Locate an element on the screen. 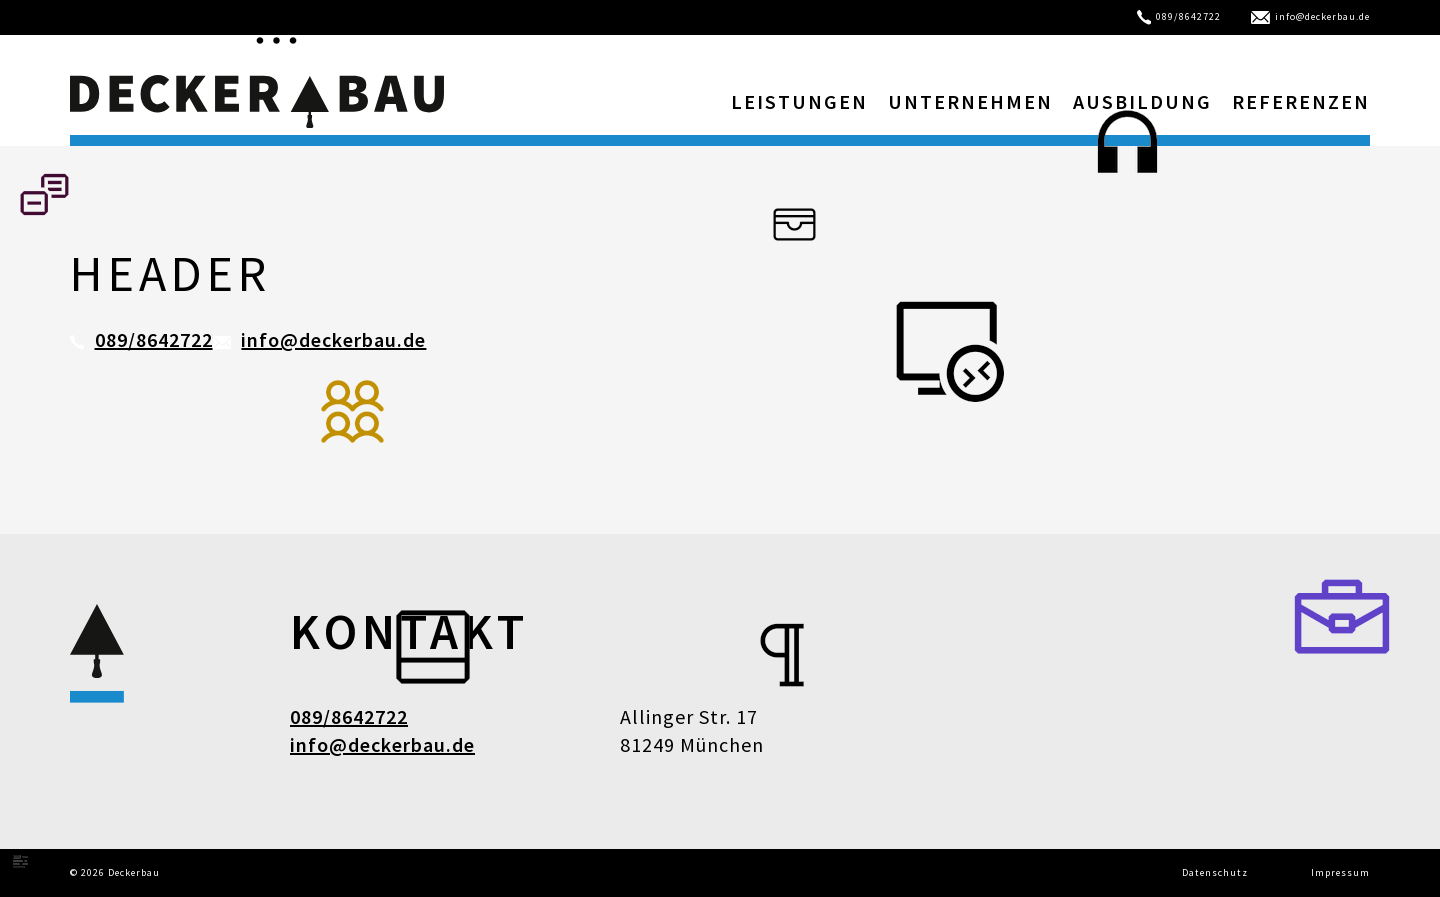 Image resolution: width=1440 pixels, height=897 pixels. access more options or actions is located at coordinates (276, 40).